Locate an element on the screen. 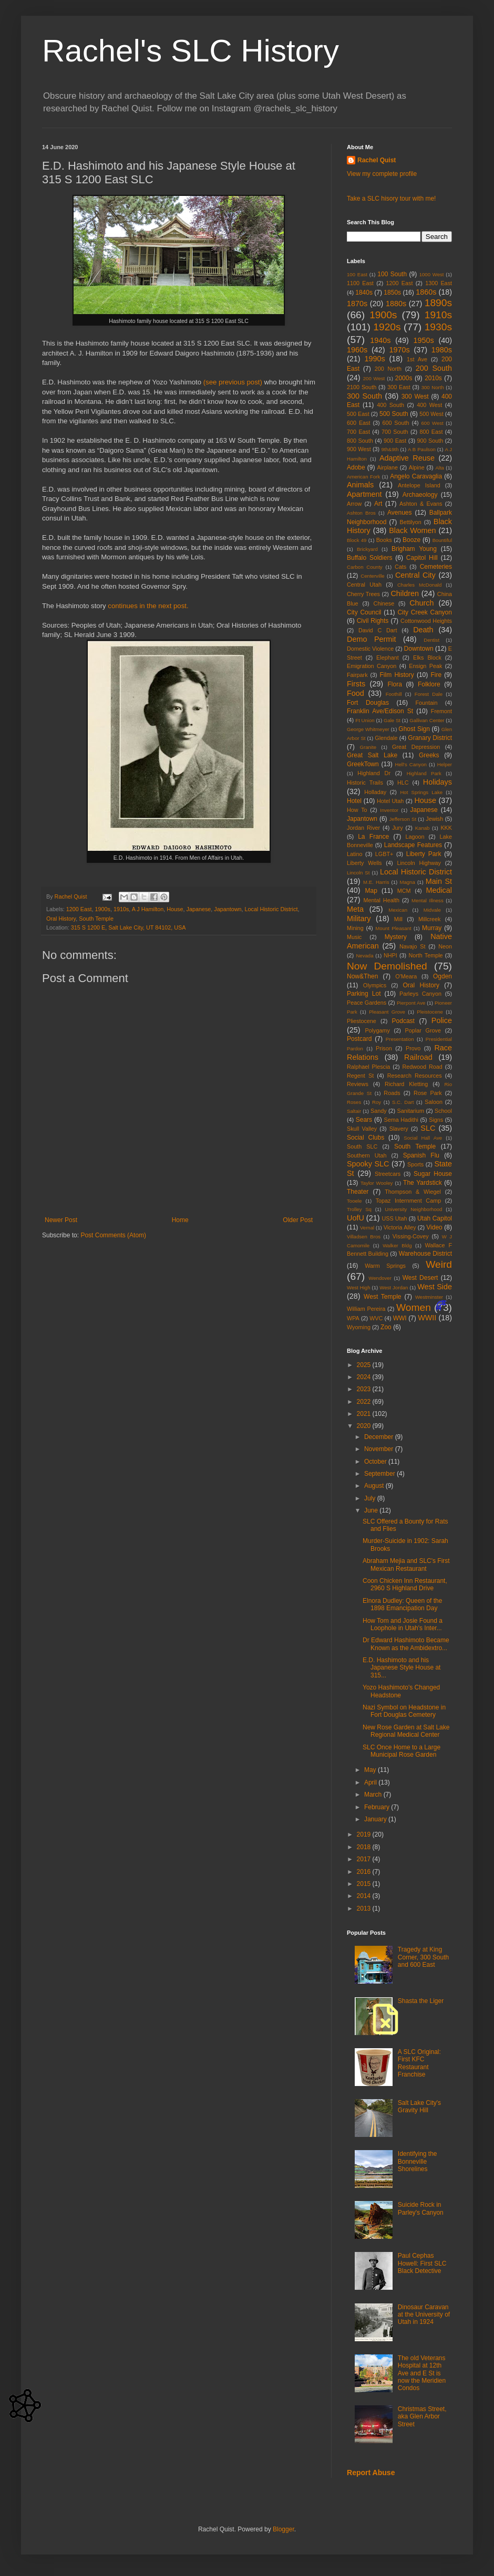 This screenshot has width=494, height=2576. connect to the fediverse network is located at coordinates (24, 2405).